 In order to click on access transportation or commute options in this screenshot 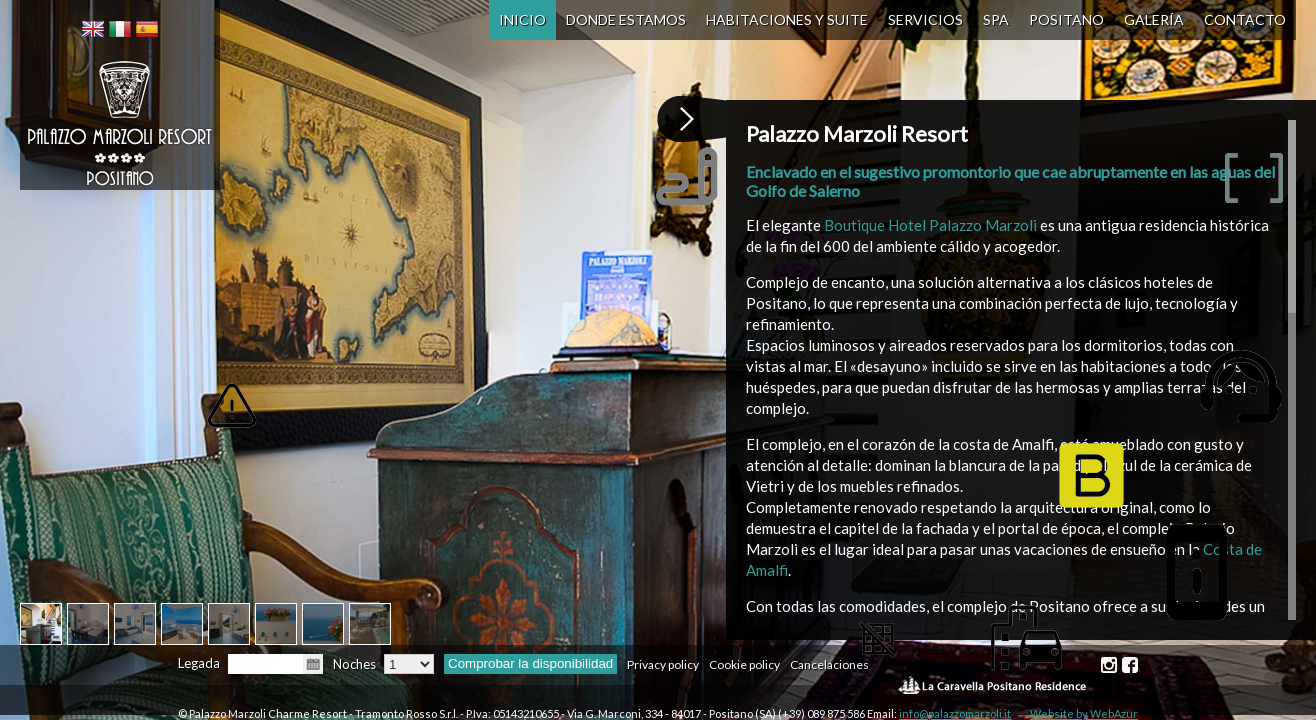, I will do `click(1026, 637)`.